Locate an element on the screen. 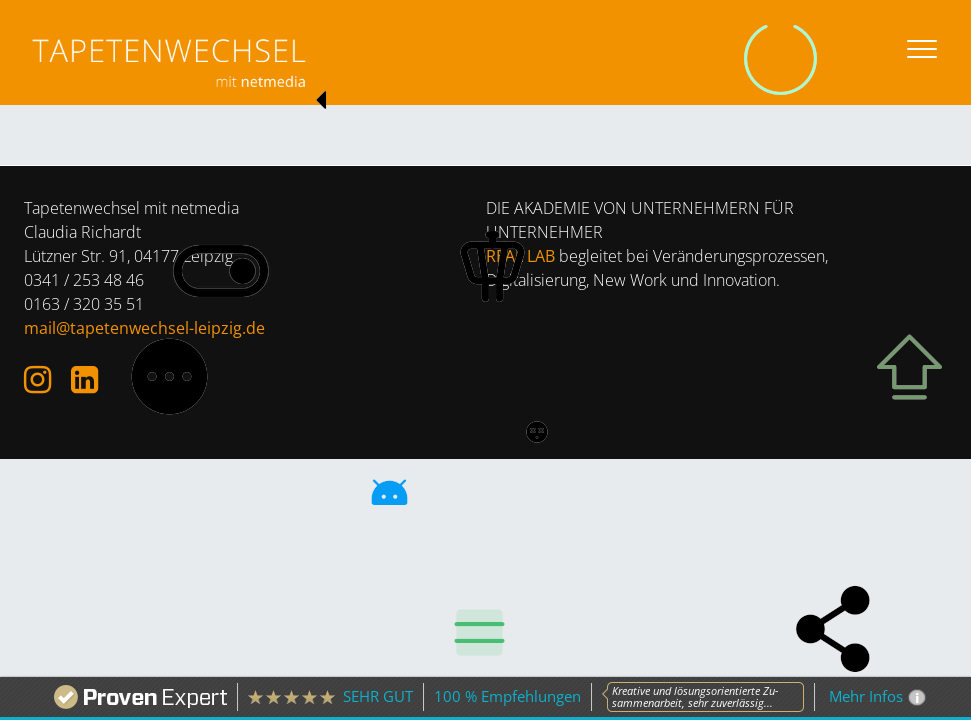 The width and height of the screenshot is (971, 720). share content to social networks is located at coordinates (836, 629).